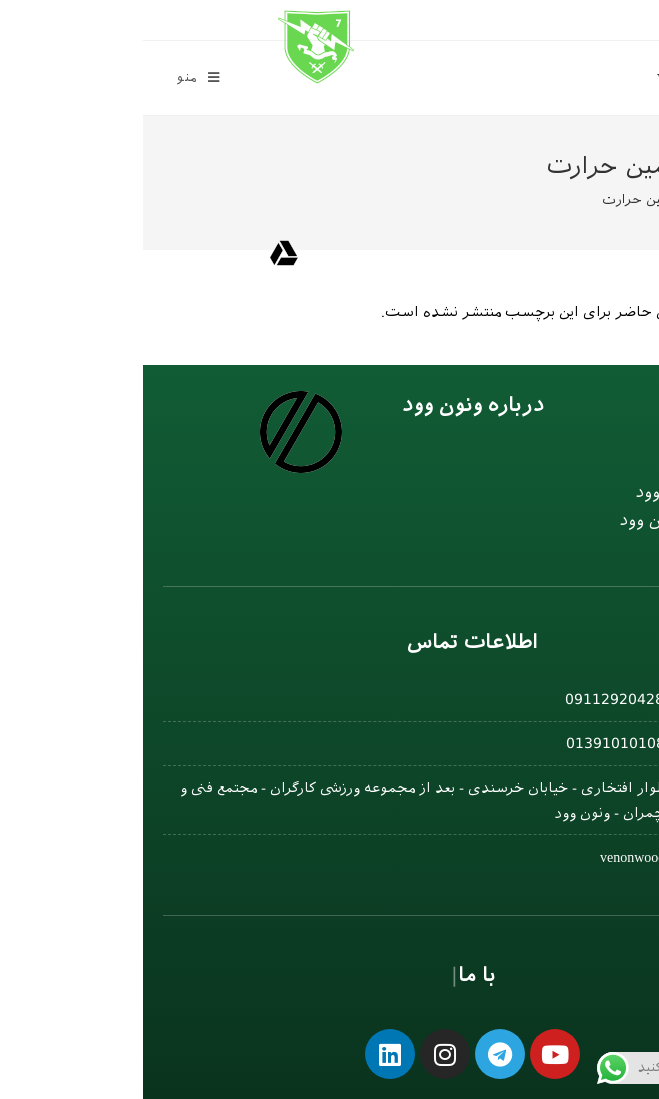 Image resolution: width=659 pixels, height=1099 pixels. I want to click on odin programming language logo, so click(301, 432).